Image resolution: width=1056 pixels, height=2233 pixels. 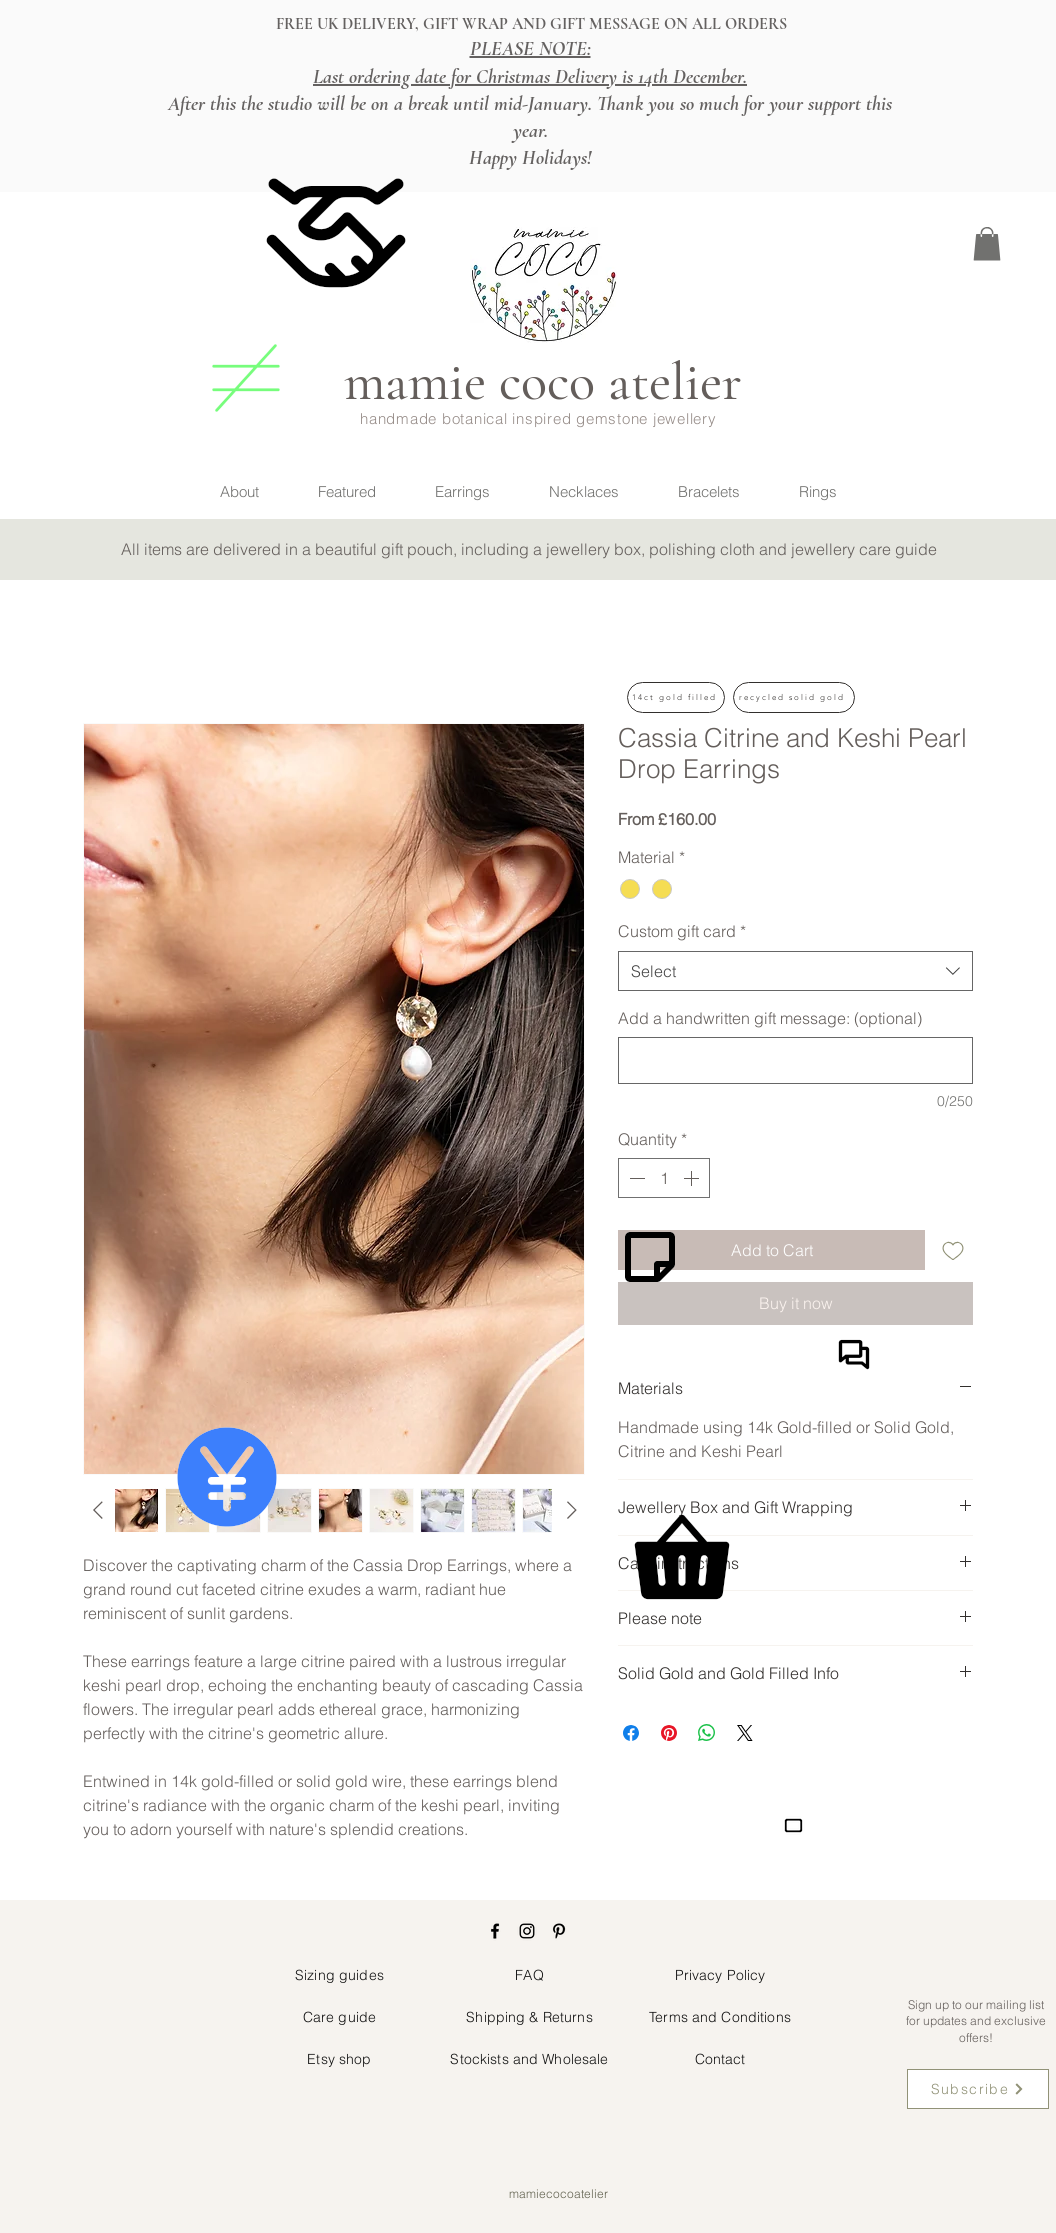 What do you see at coordinates (854, 1354) in the screenshot?
I see `open your conversations` at bounding box center [854, 1354].